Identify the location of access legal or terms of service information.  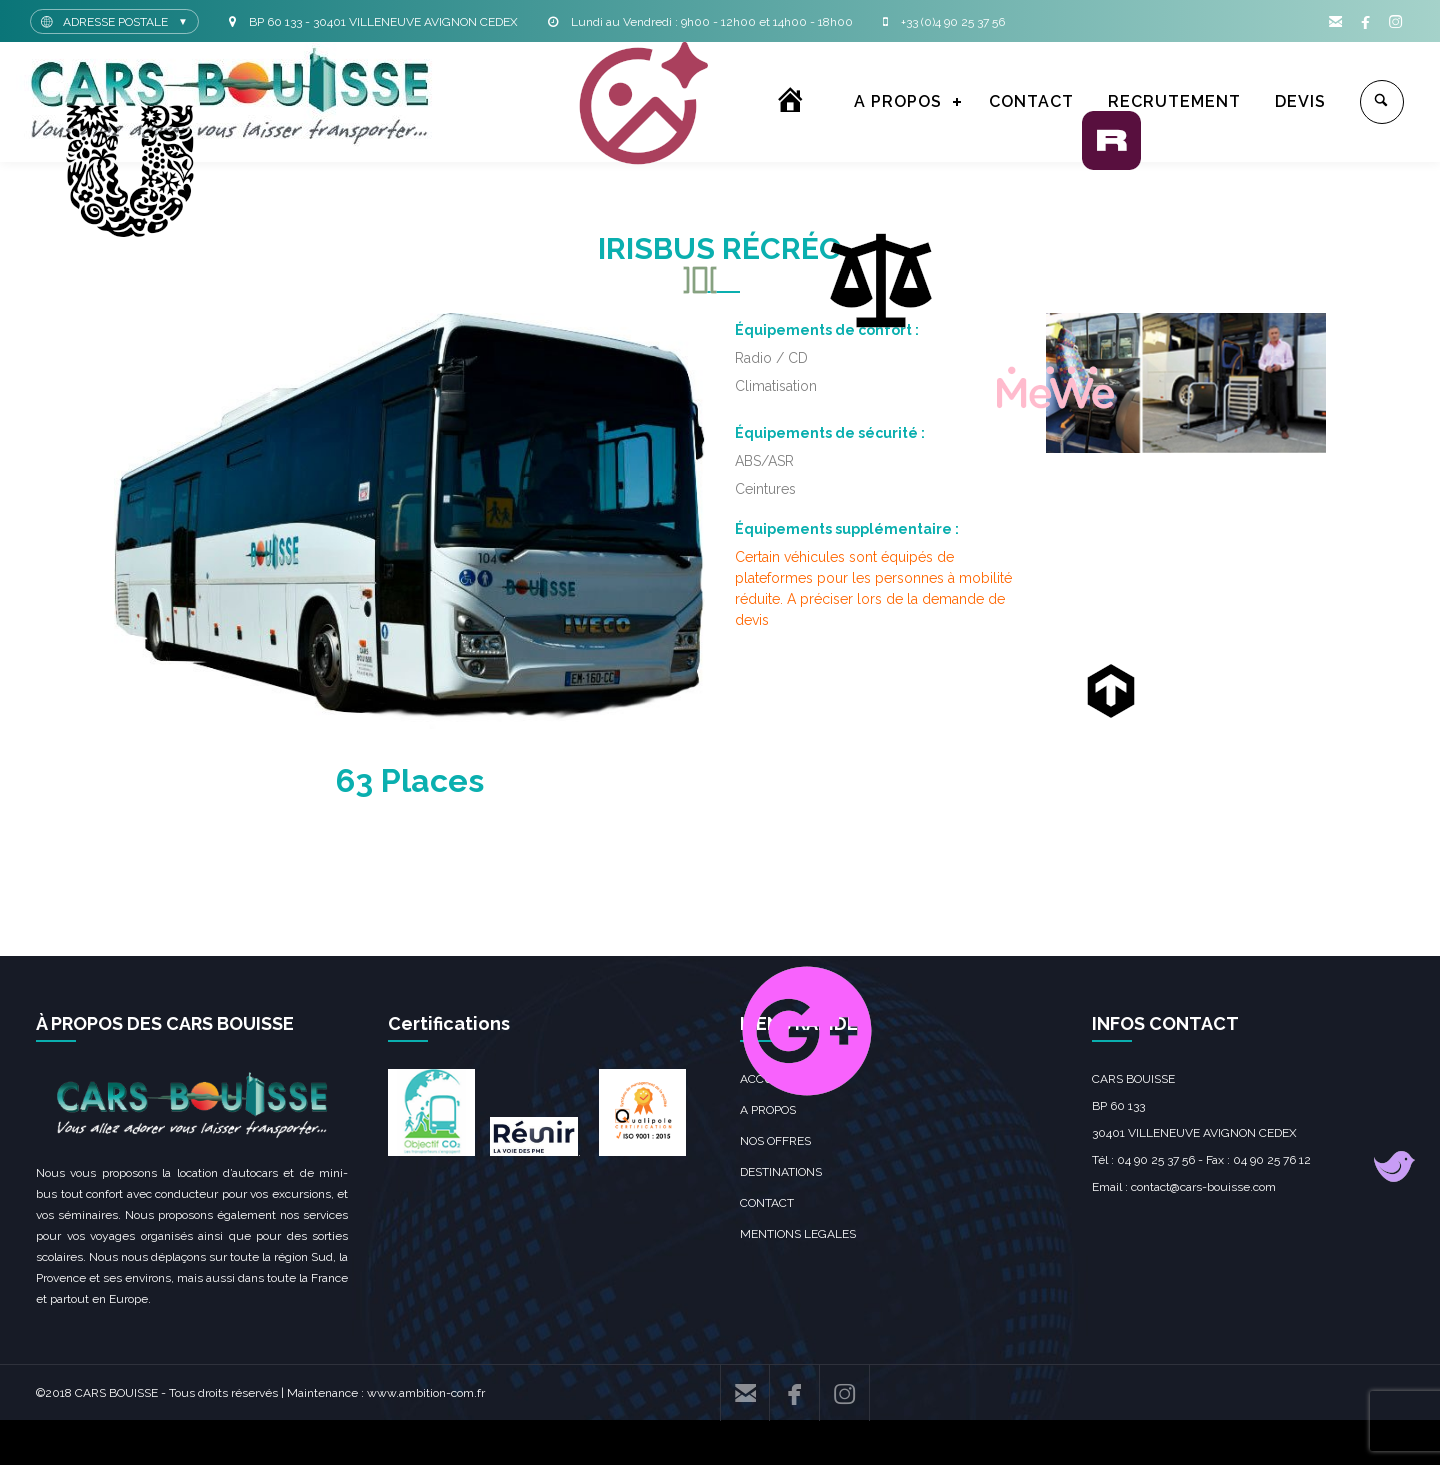
(881, 283).